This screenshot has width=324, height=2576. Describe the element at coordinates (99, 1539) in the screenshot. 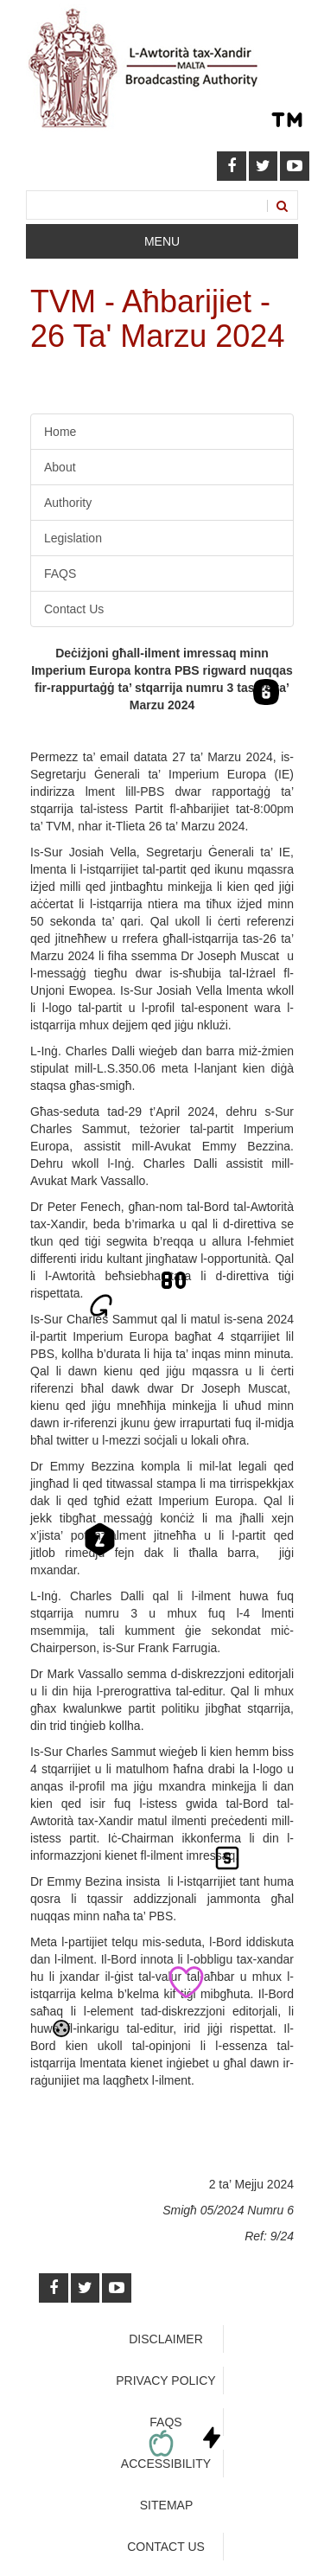

I see `access z-branded app or service` at that location.